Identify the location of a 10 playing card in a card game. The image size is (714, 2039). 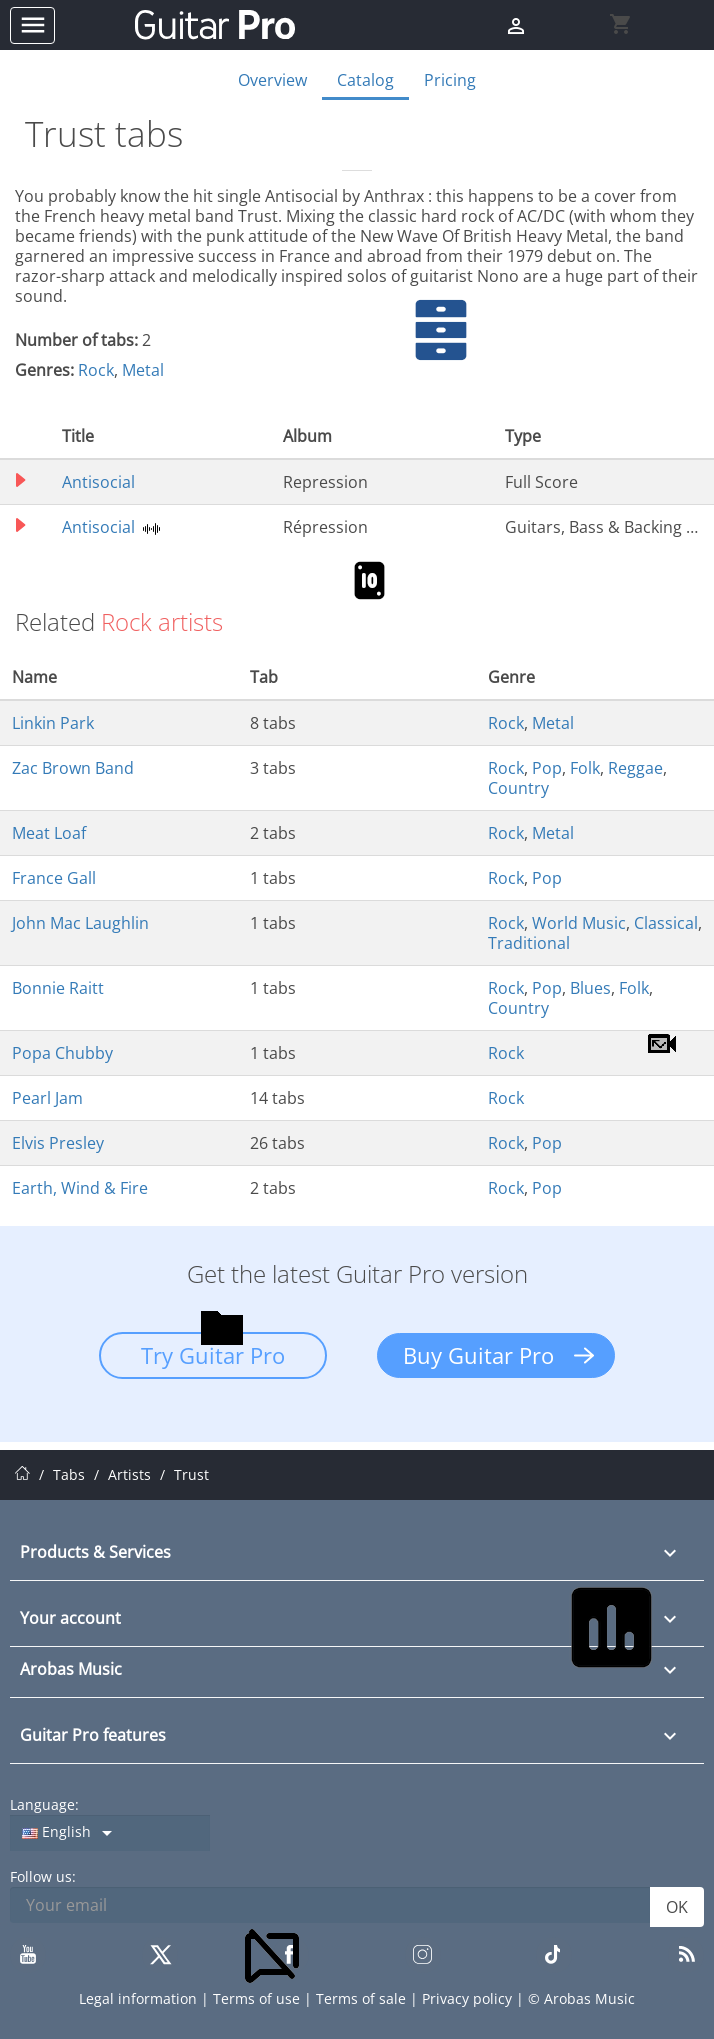
(369, 580).